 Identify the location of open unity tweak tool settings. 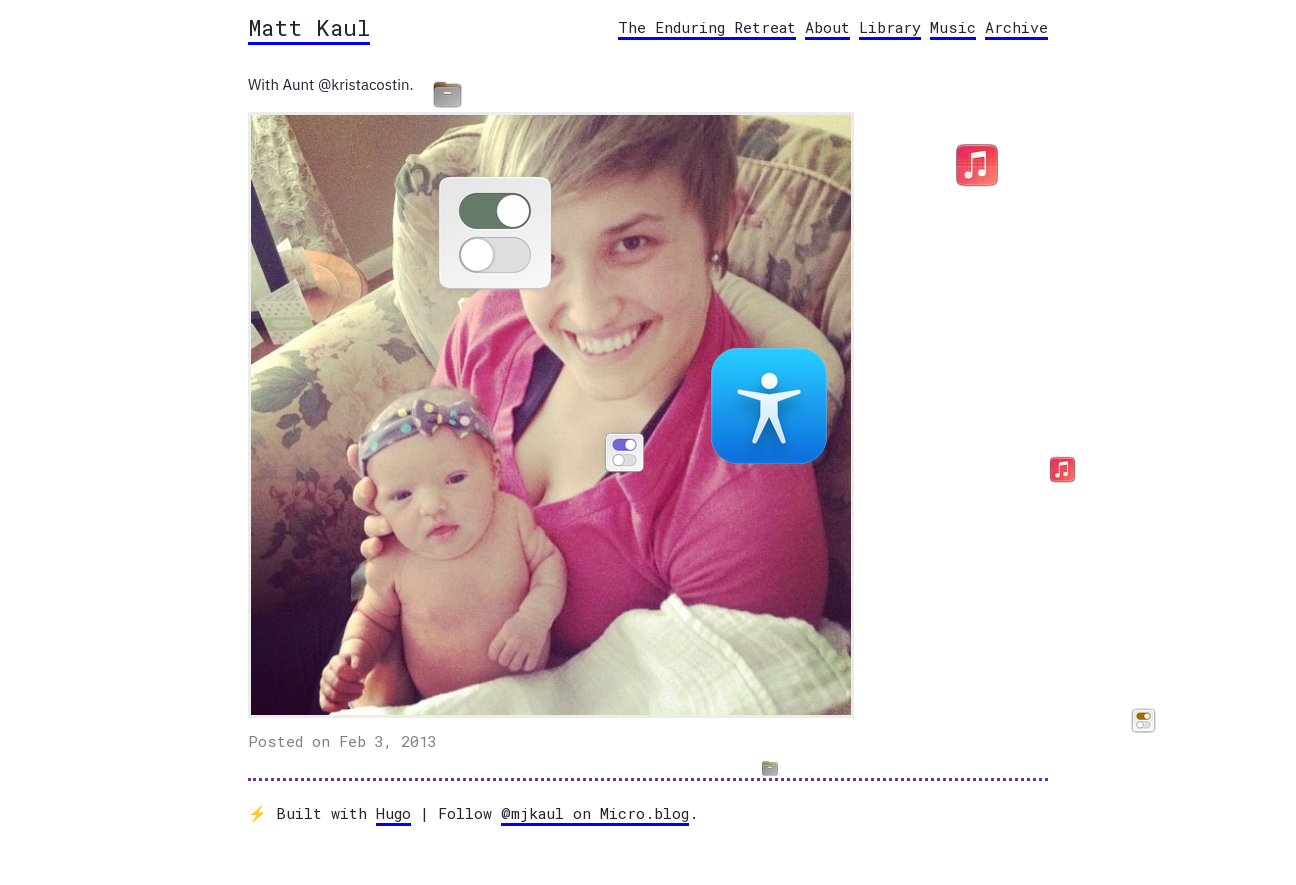
(624, 452).